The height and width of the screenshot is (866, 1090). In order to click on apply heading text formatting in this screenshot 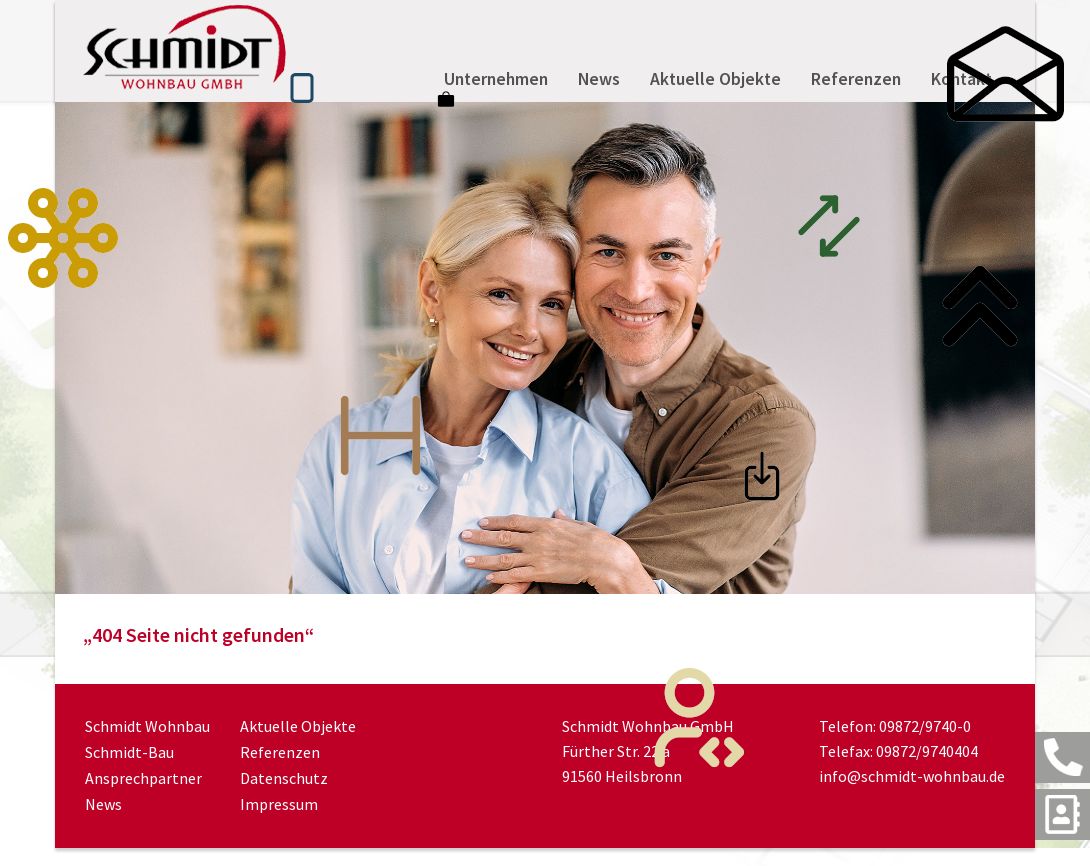, I will do `click(380, 435)`.